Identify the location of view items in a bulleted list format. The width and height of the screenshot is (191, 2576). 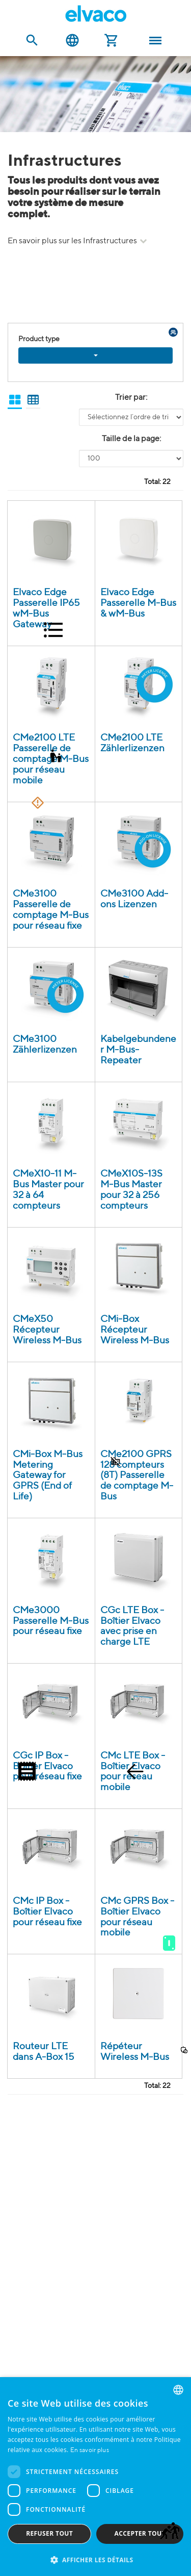
(53, 630).